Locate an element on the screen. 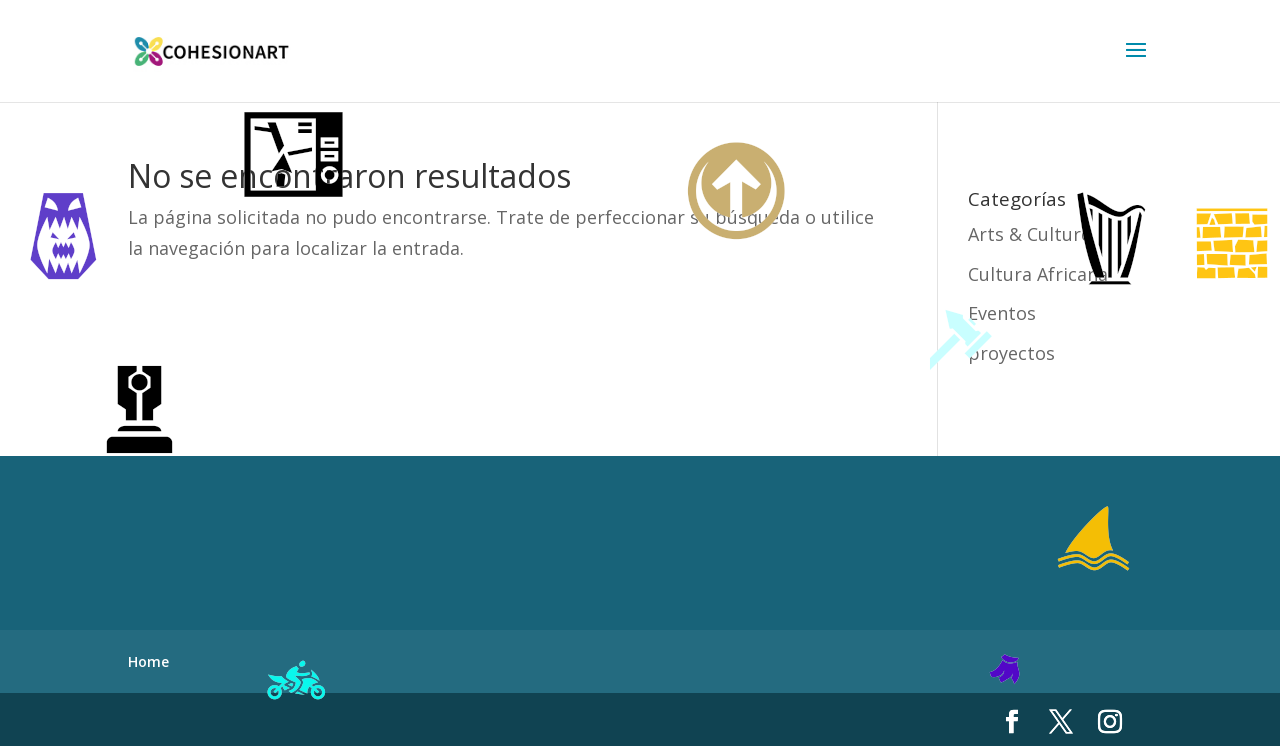 Image resolution: width=1280 pixels, height=746 pixels. build or place a stone wall in-game is located at coordinates (1232, 243).